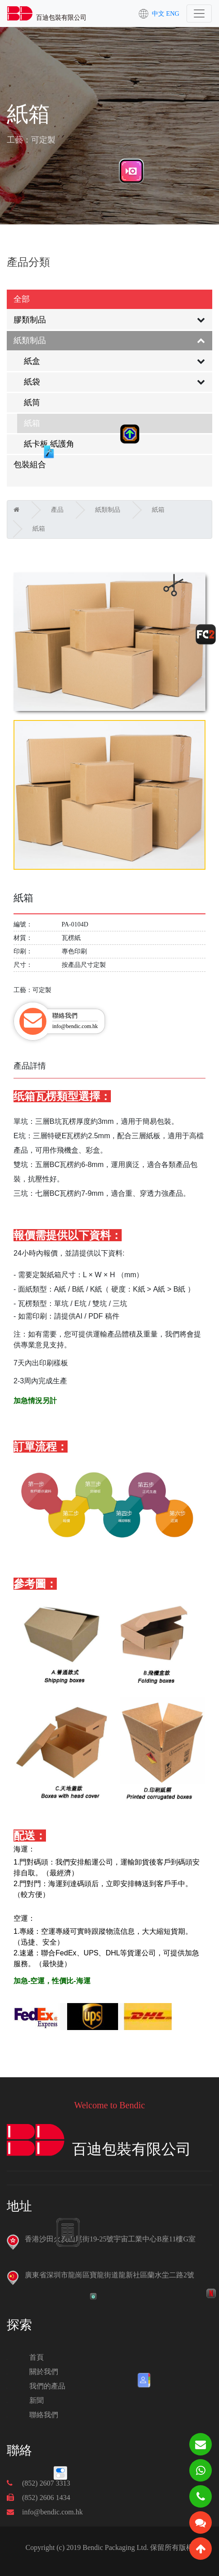 The height and width of the screenshot is (2576, 219). Describe the element at coordinates (93, 2296) in the screenshot. I see `open keysmith authenticator app` at that location.